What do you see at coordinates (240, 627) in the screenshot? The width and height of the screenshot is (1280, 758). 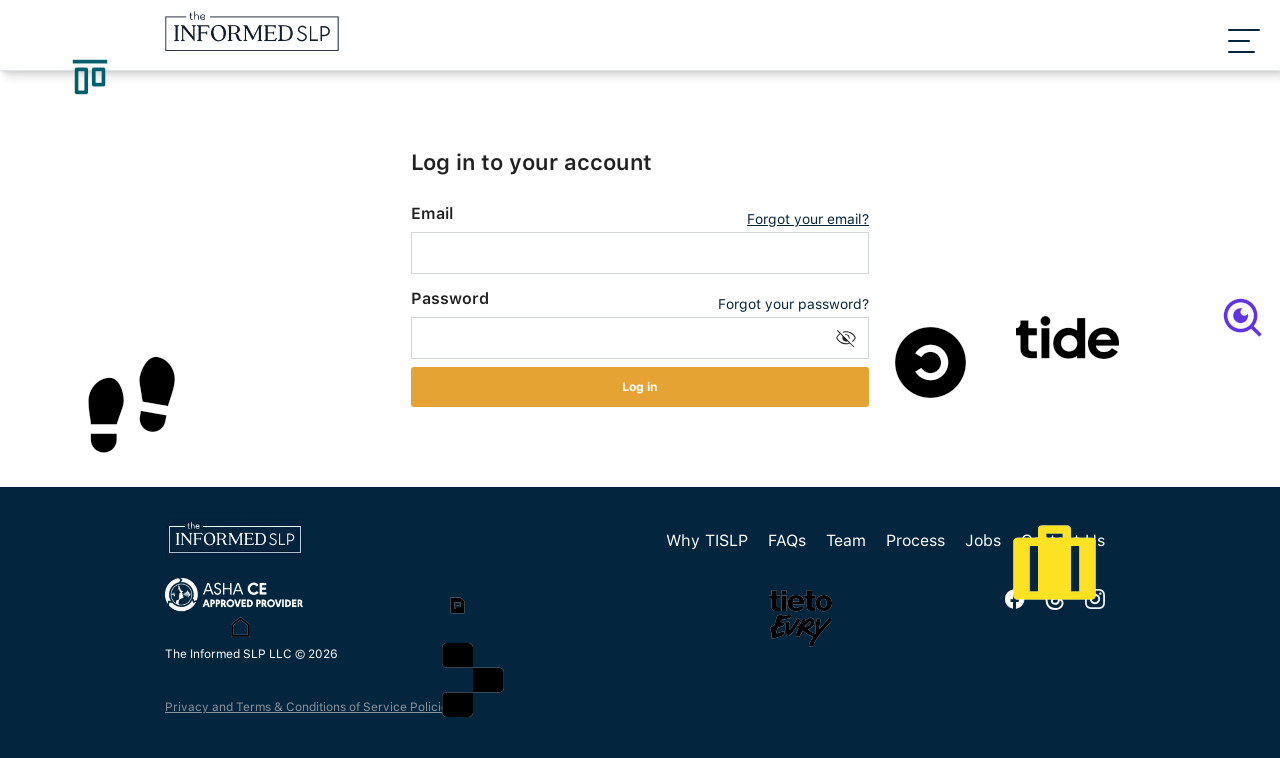 I see `navigate to home screen` at bounding box center [240, 627].